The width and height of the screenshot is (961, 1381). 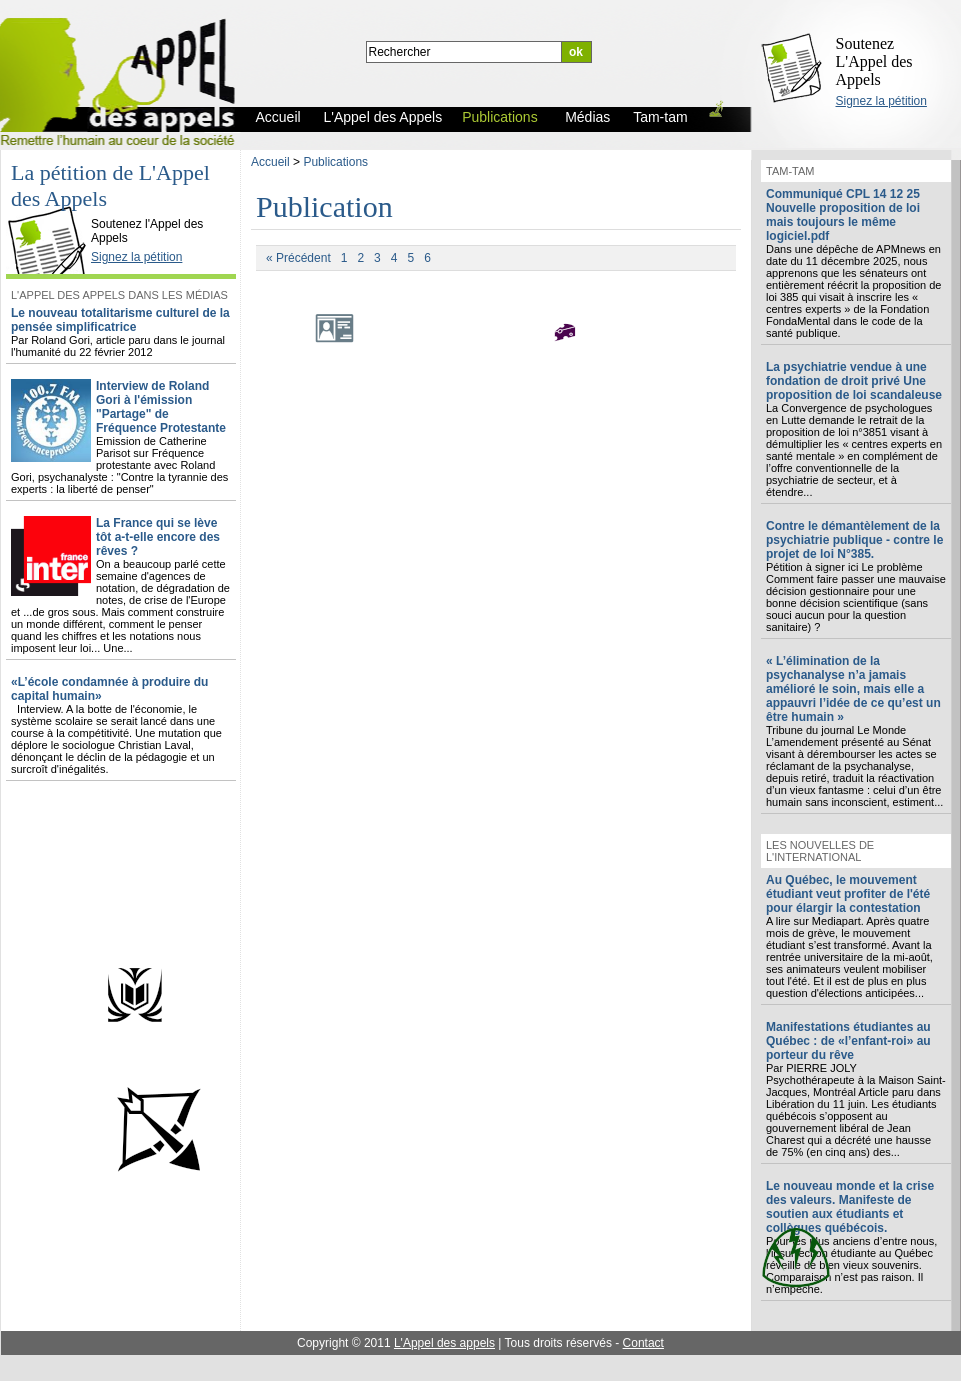 I want to click on access magical spellbook or grimoire, so click(x=135, y=995).